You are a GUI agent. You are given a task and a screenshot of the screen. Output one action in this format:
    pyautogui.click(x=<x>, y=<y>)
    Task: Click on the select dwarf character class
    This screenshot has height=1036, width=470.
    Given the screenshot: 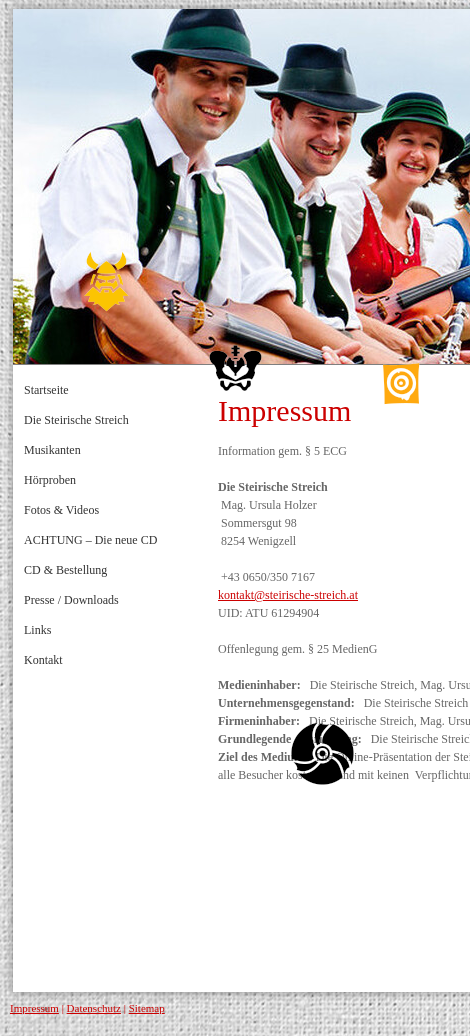 What is the action you would take?
    pyautogui.click(x=106, y=281)
    